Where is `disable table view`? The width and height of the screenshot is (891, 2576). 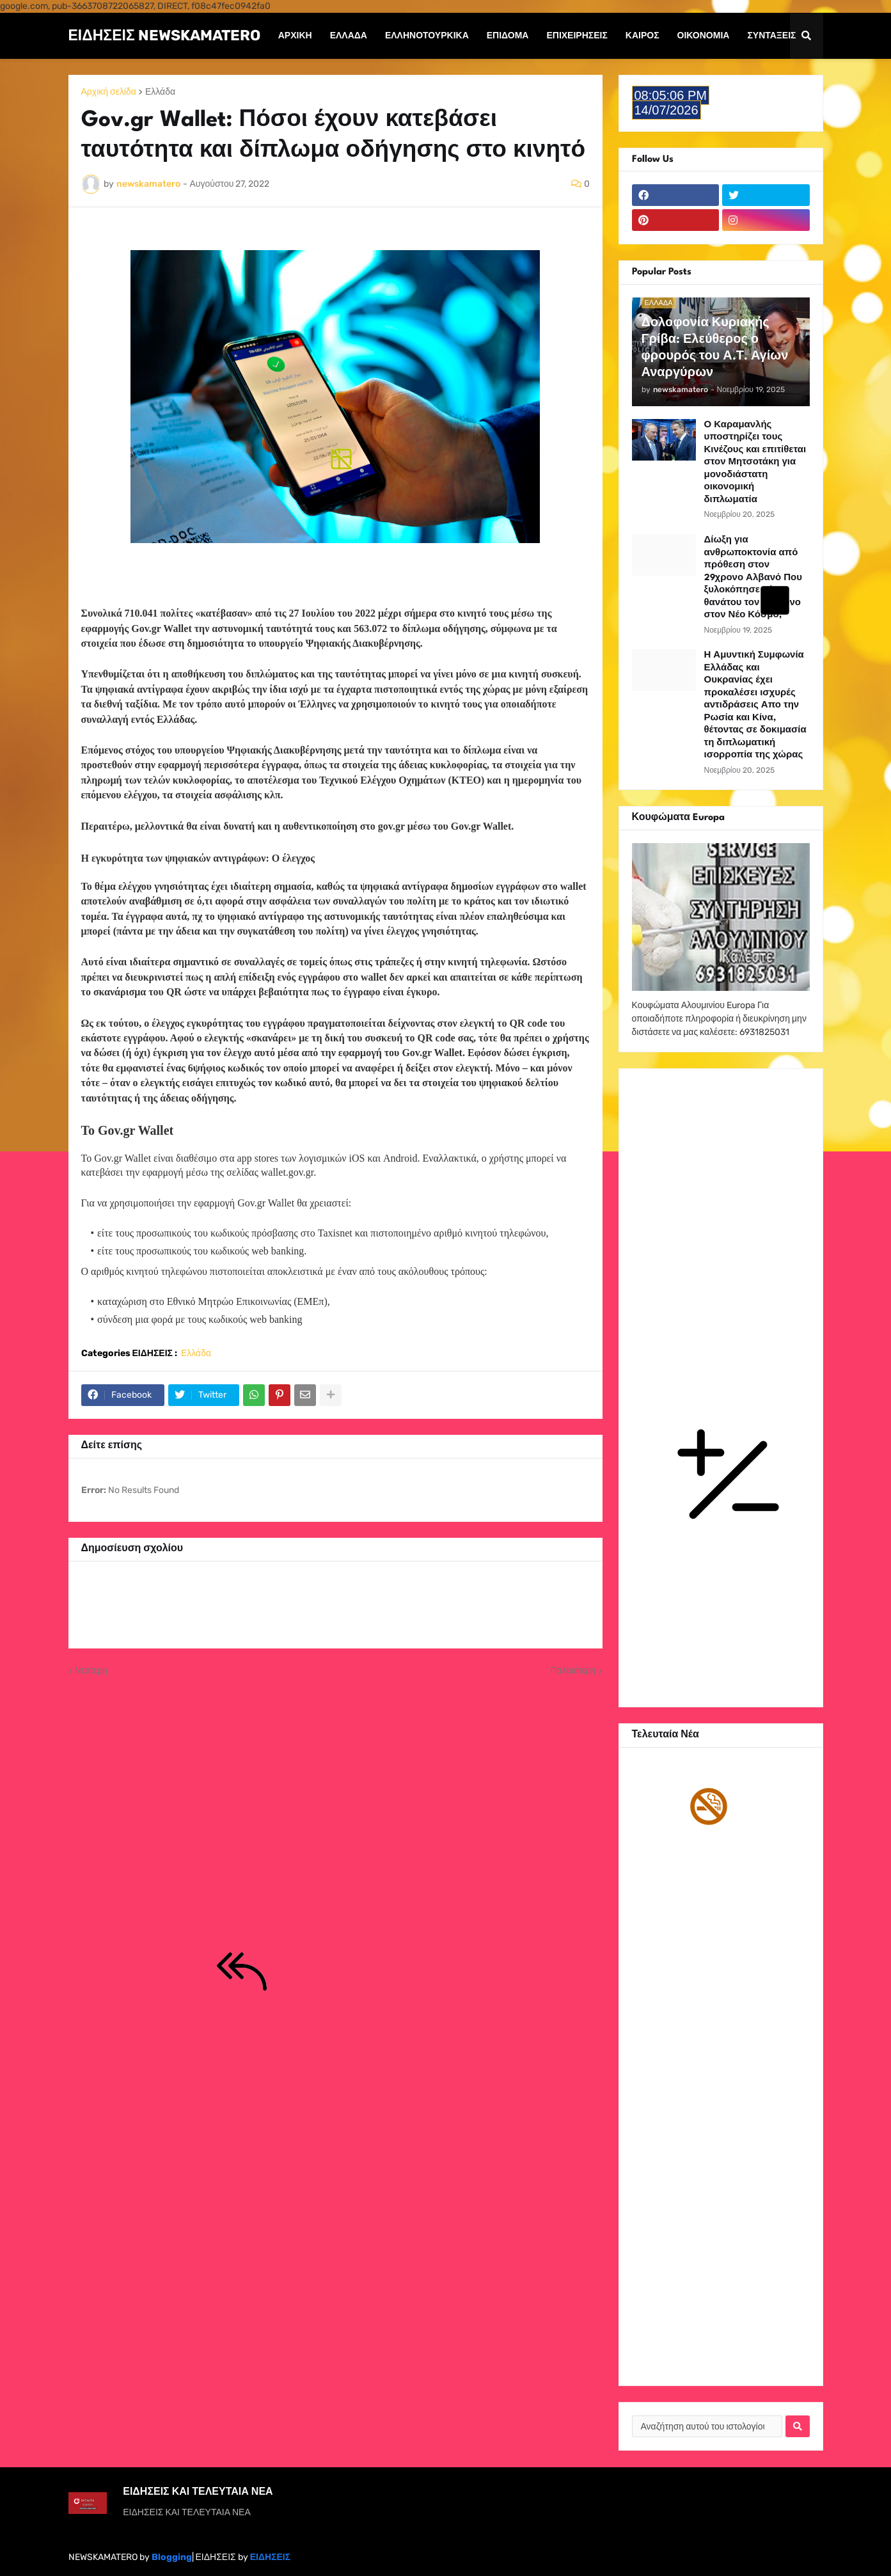 disable table view is located at coordinates (341, 459).